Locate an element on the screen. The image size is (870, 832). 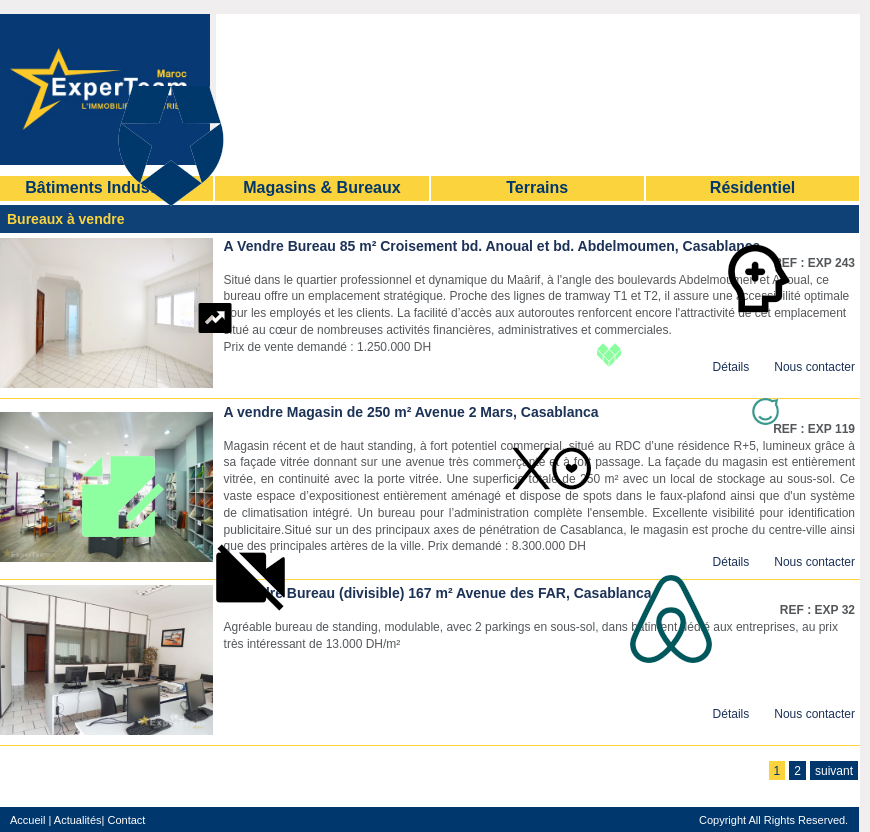
bazel build system logo is located at coordinates (609, 355).